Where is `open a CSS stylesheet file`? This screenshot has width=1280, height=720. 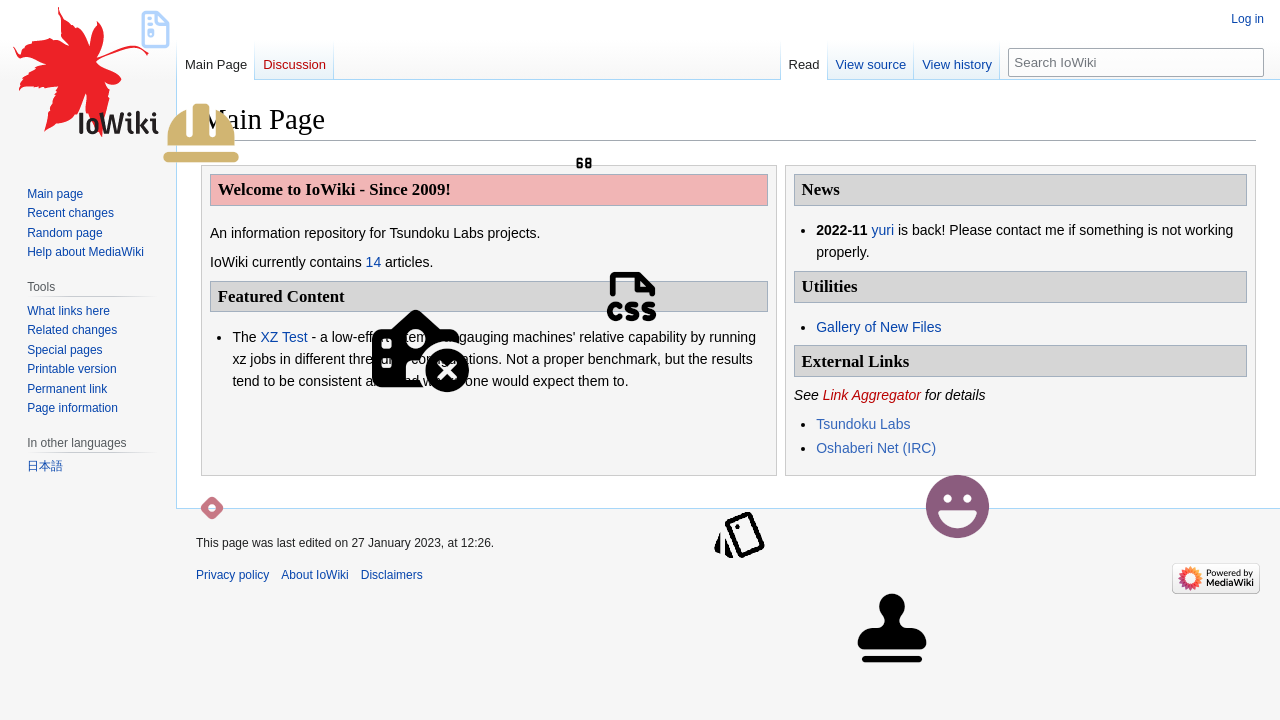 open a CSS stylesheet file is located at coordinates (632, 298).